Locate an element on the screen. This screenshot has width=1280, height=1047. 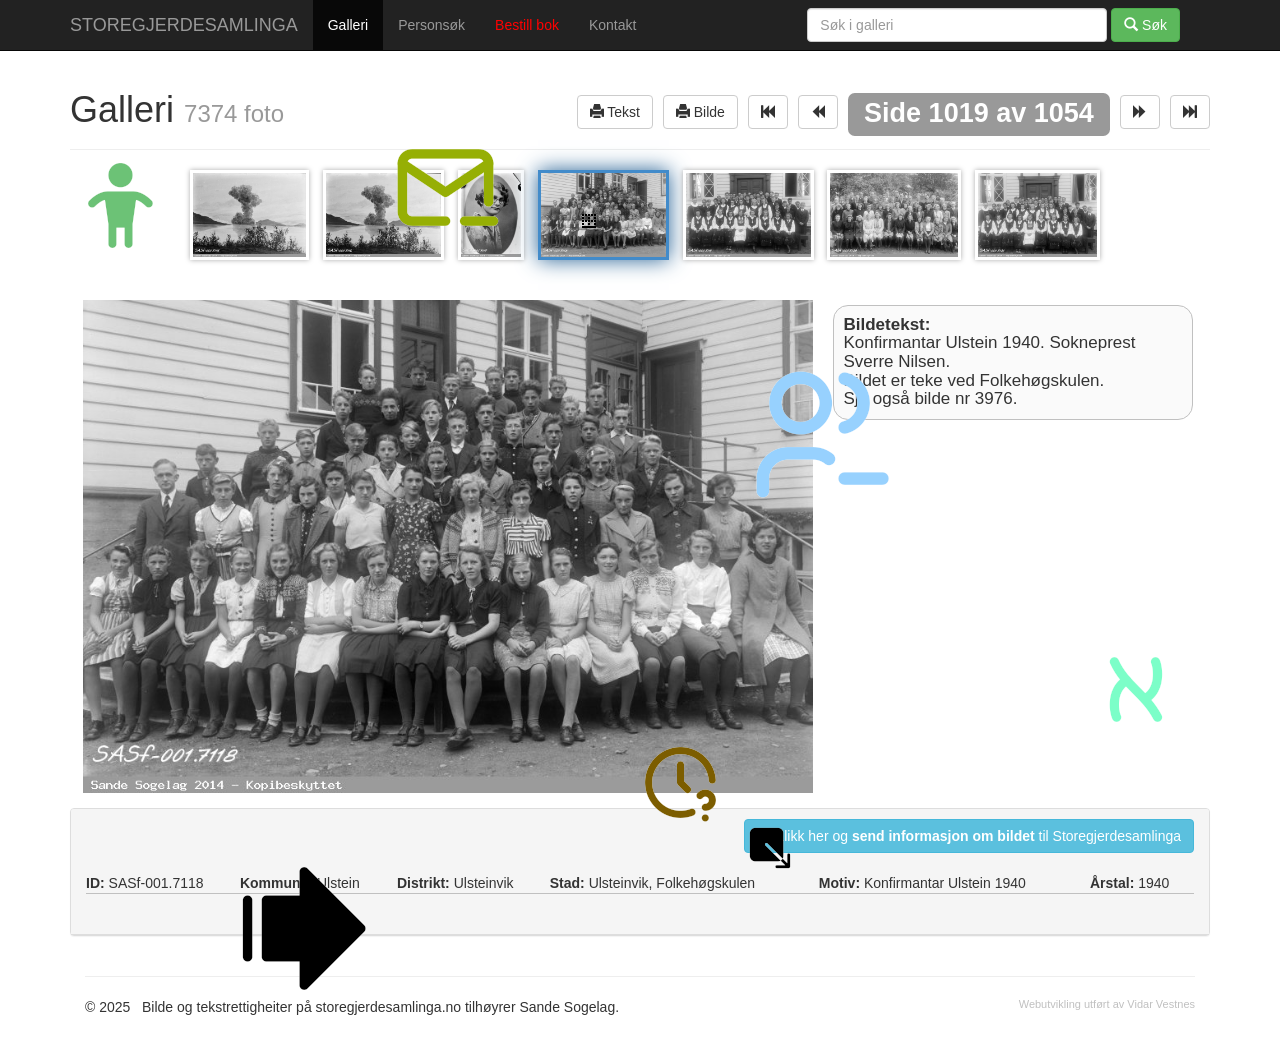
remove a member from the group is located at coordinates (819, 434).